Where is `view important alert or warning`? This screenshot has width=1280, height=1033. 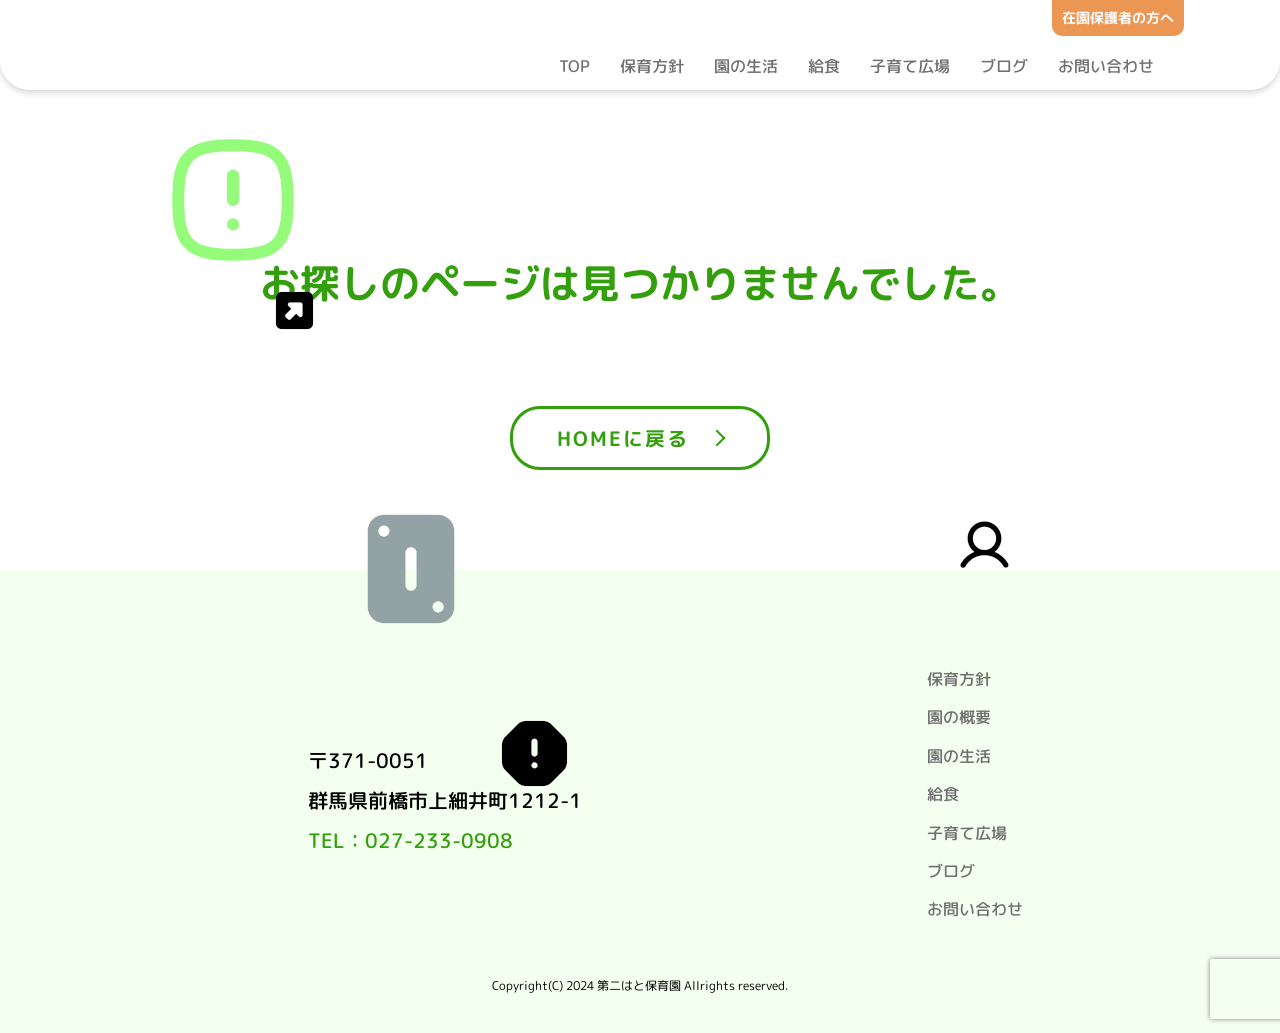 view important alert or warning is located at coordinates (233, 200).